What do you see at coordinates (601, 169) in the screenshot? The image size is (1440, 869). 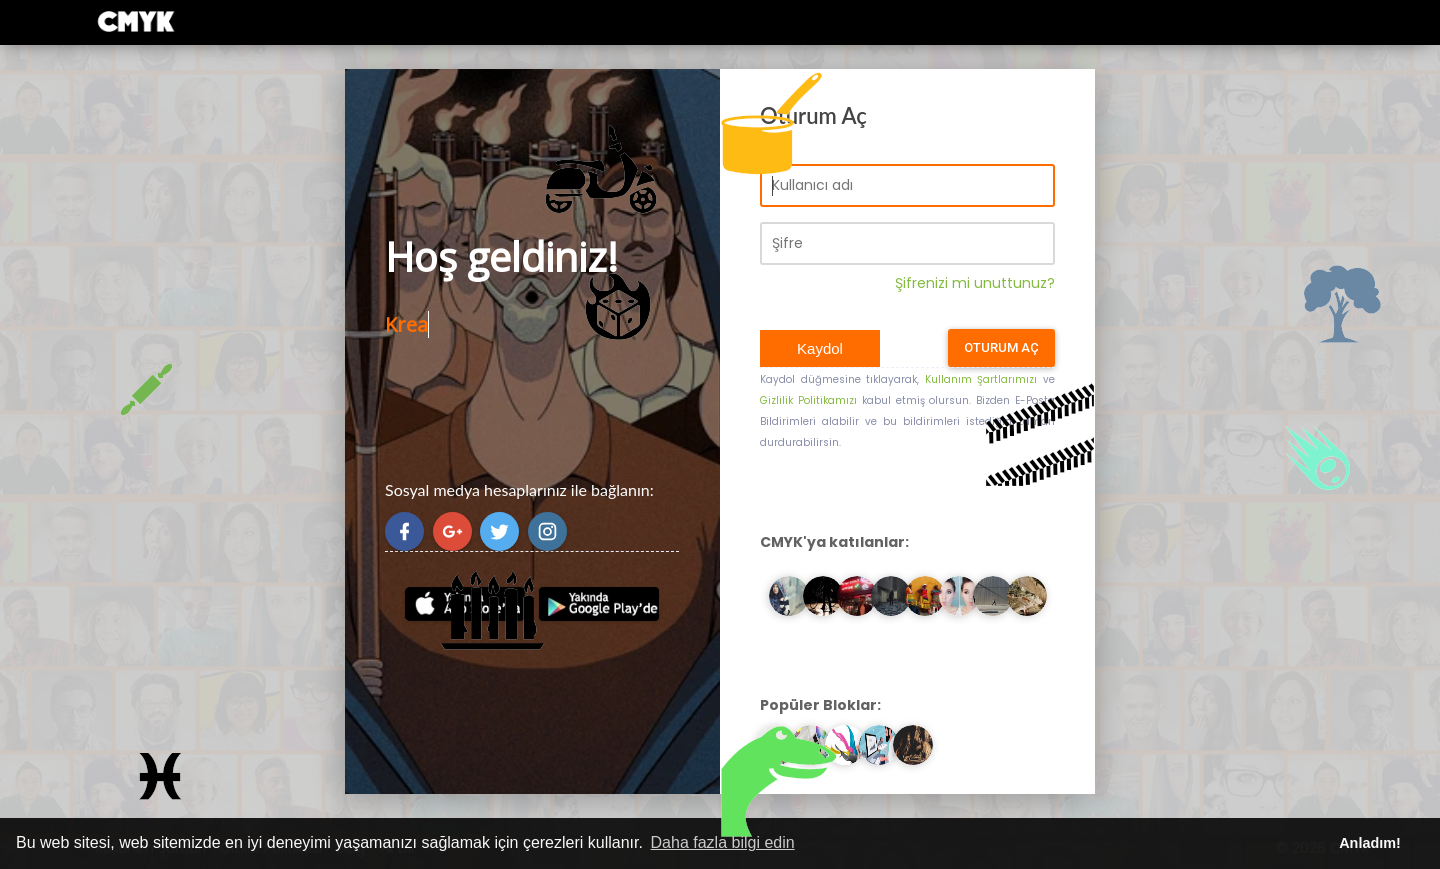 I see `select scooter as transportation mode` at bounding box center [601, 169].